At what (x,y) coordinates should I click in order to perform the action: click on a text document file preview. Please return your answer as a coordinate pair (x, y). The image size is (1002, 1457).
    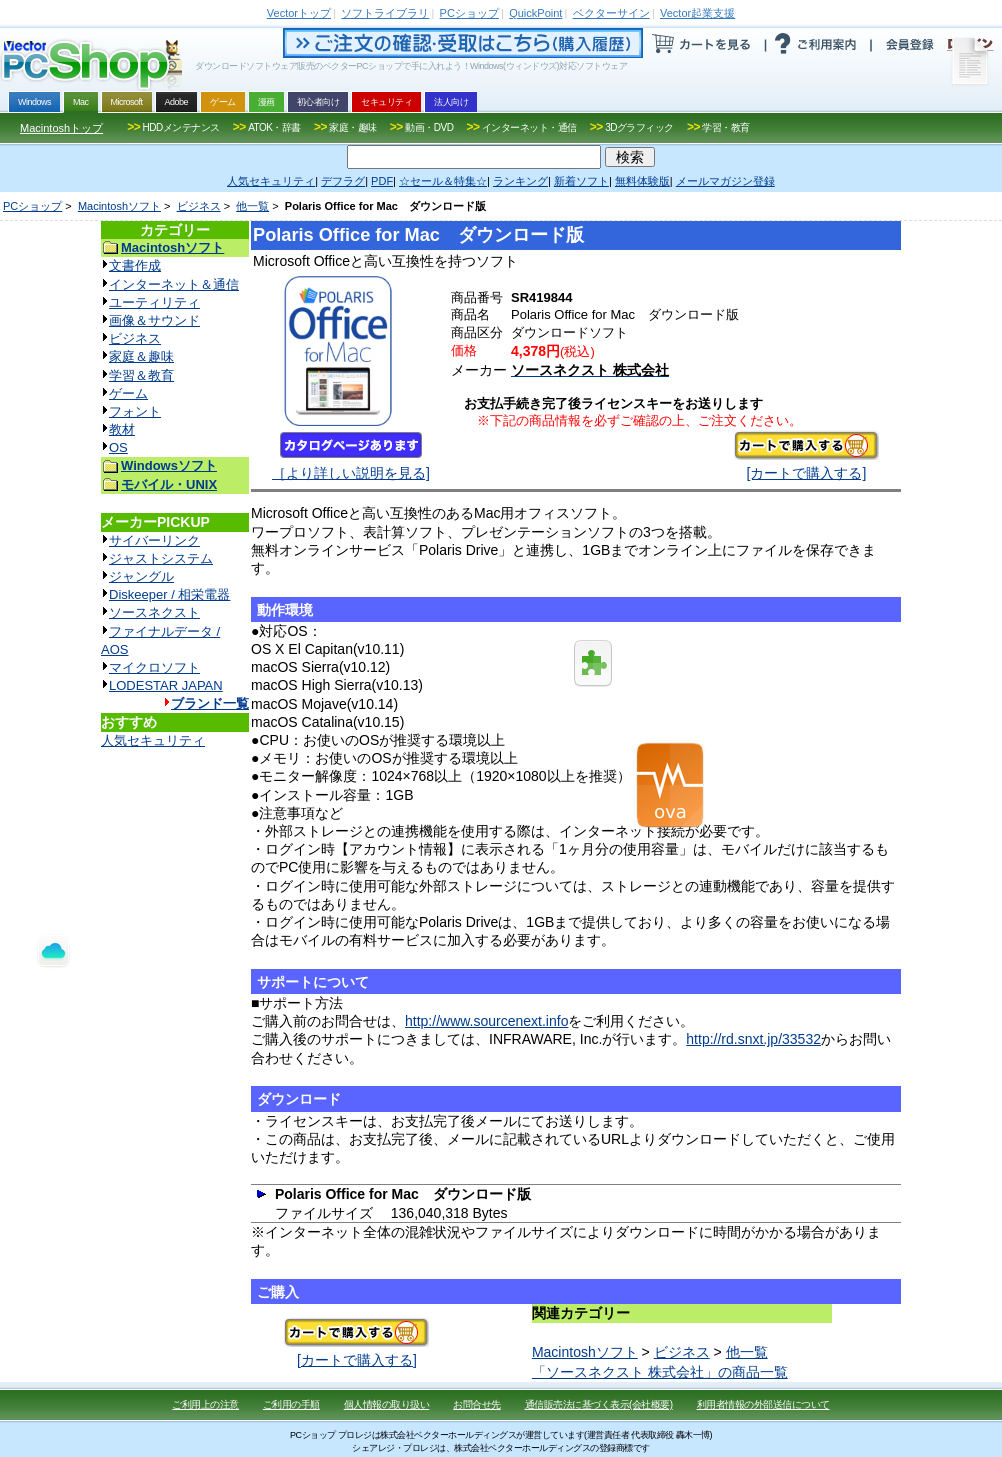
    Looking at the image, I should click on (970, 62).